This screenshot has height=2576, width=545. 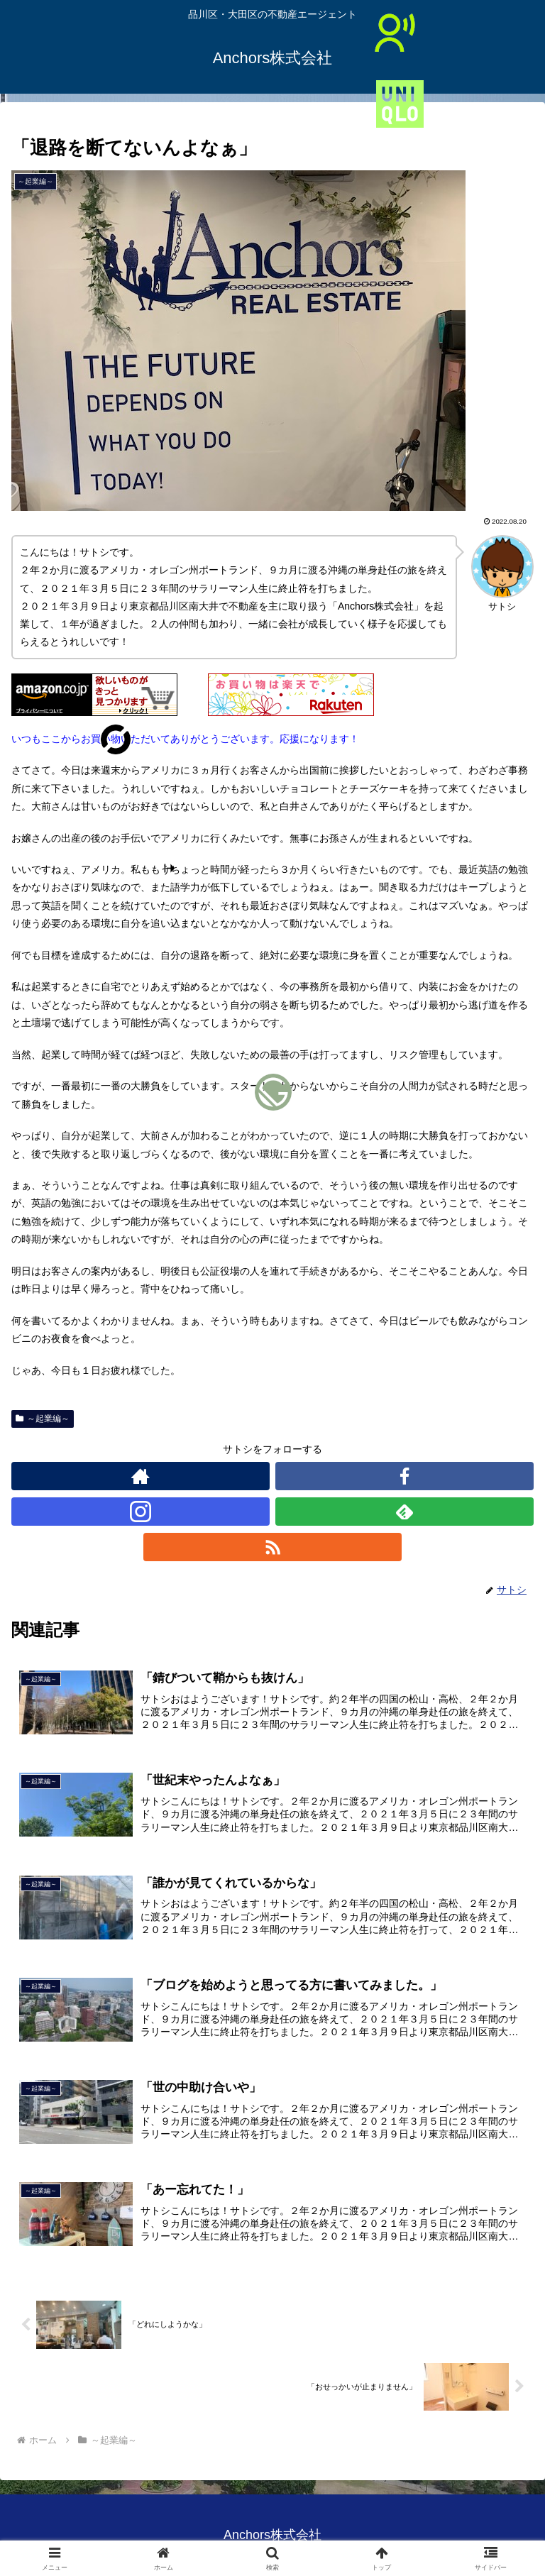 I want to click on open rustdesk remote desktop application, so click(x=116, y=739).